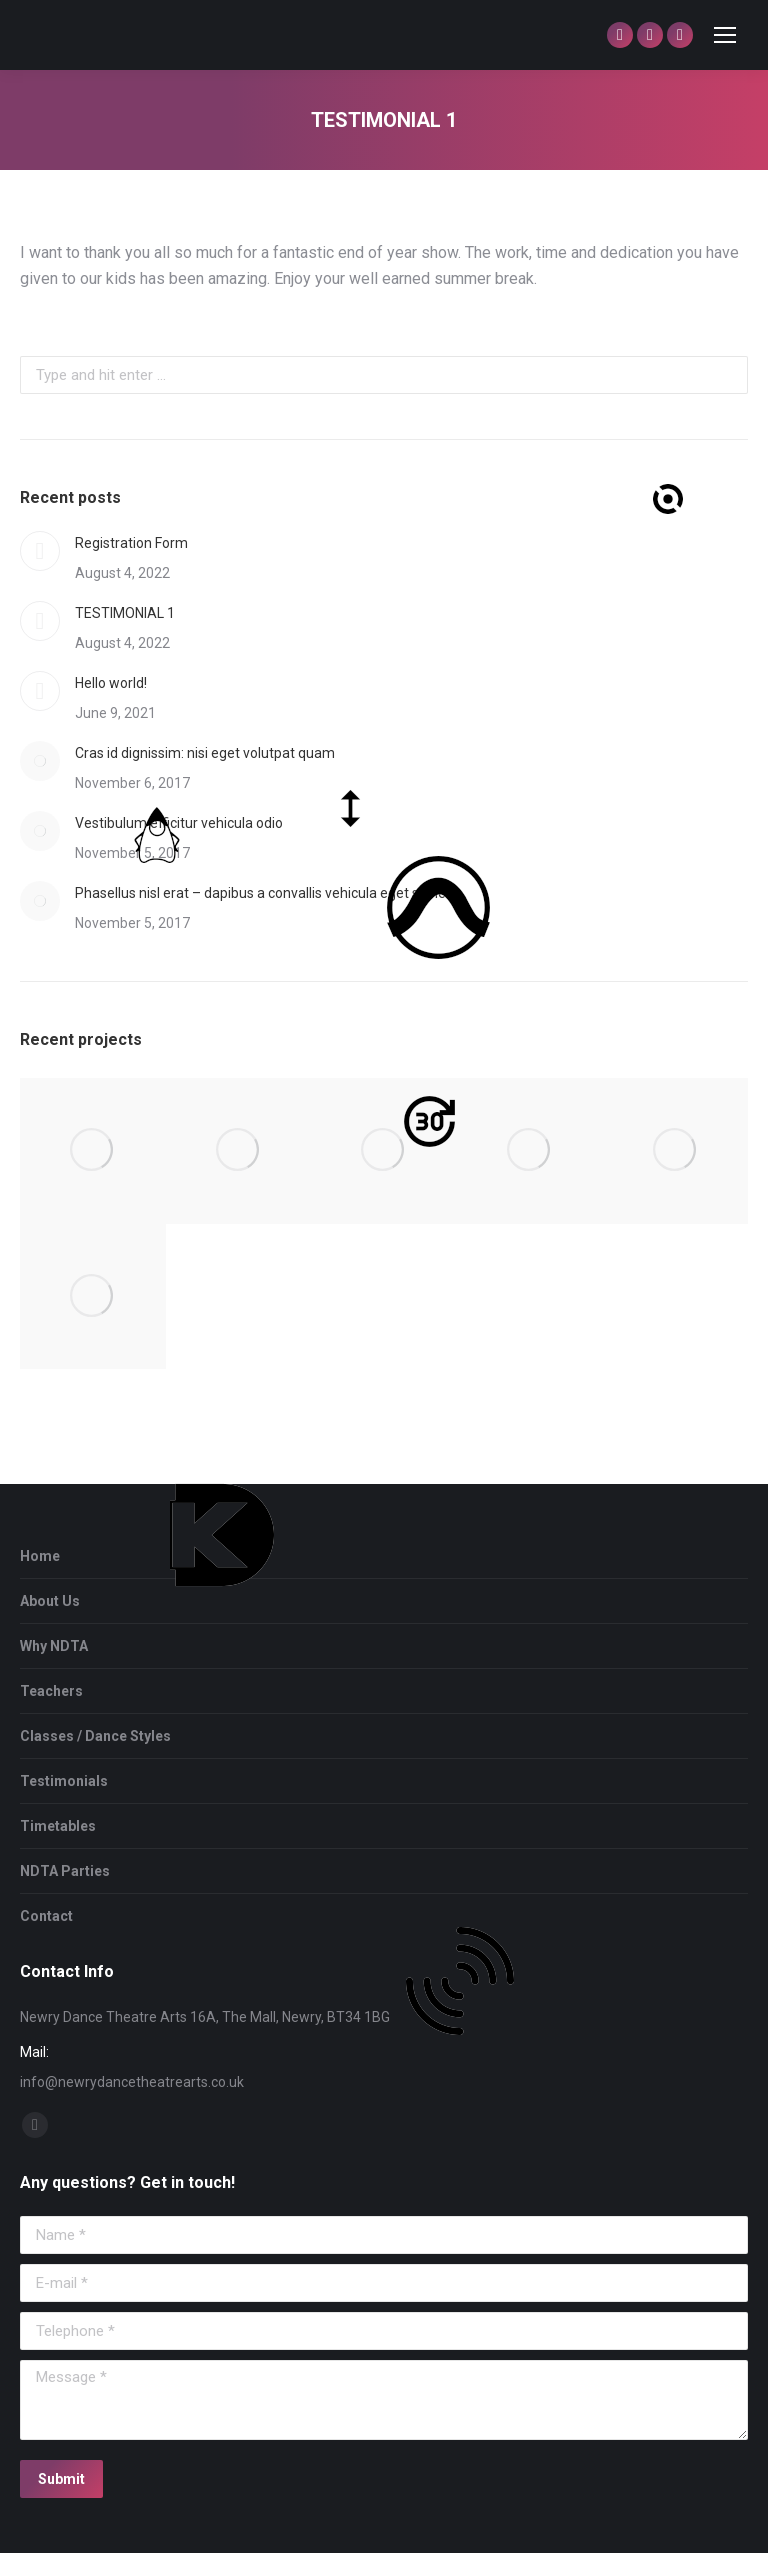  I want to click on open void linux application, so click(668, 499).